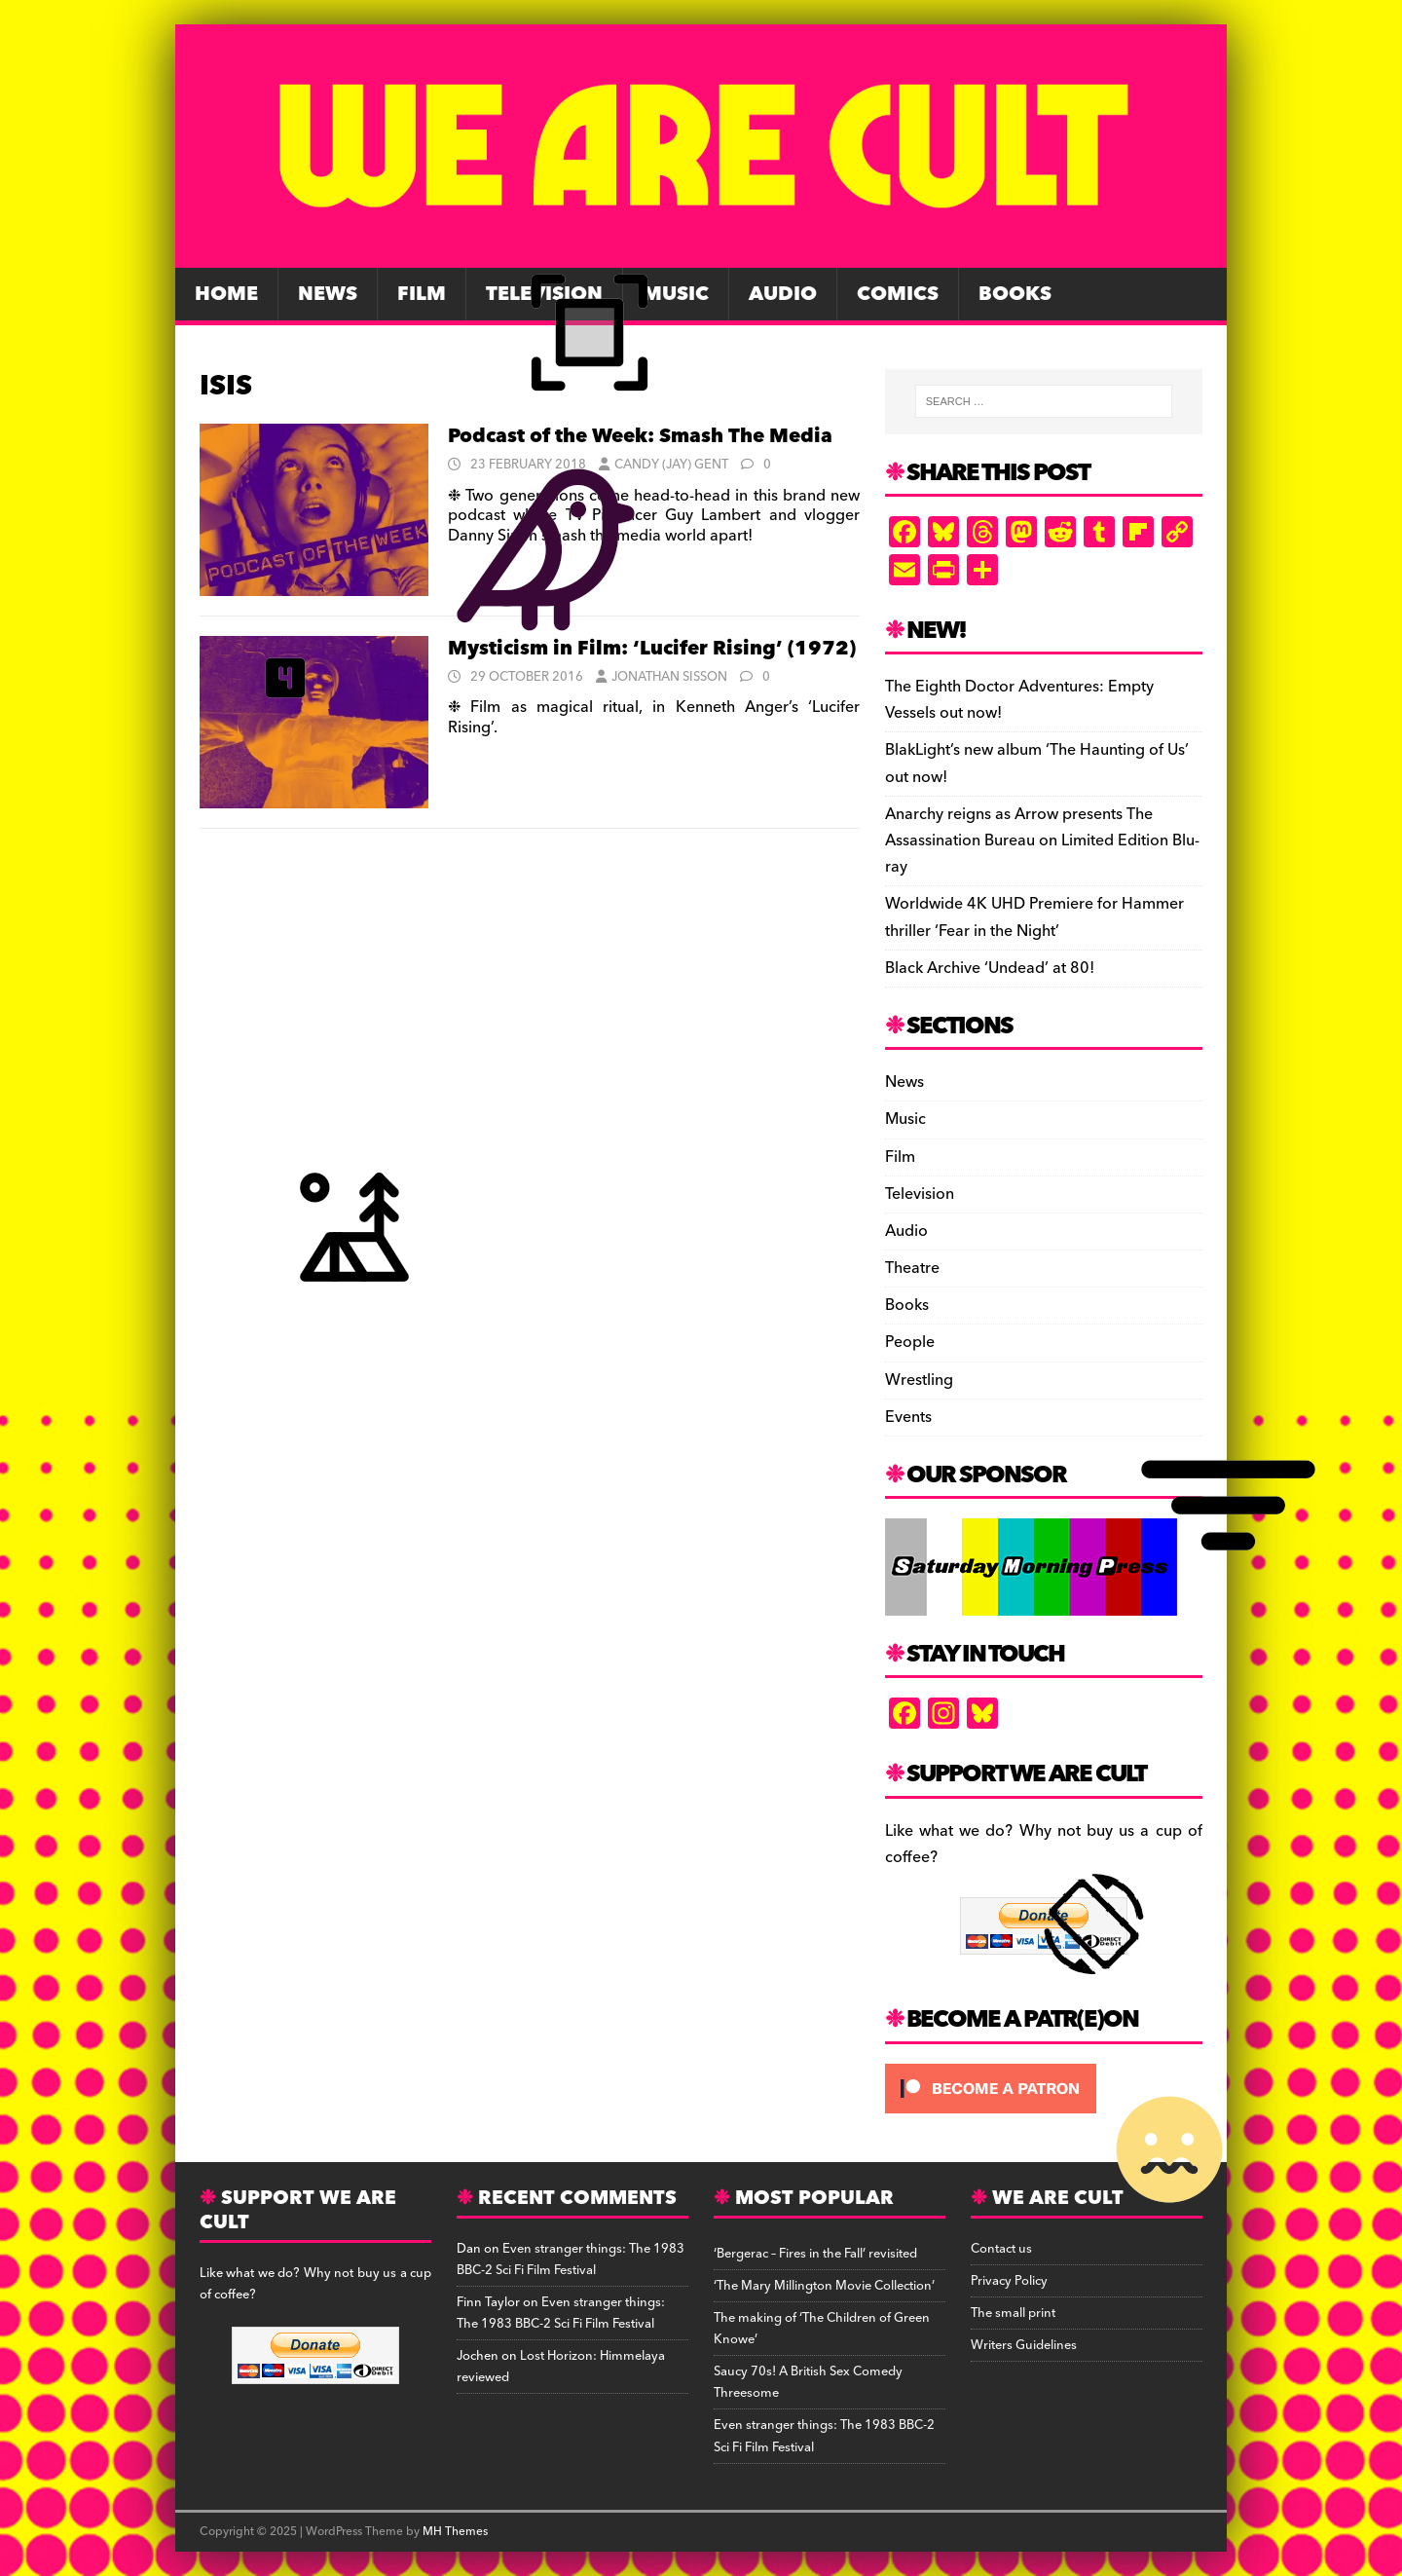 The height and width of the screenshot is (2576, 1402). What do you see at coordinates (1093, 1923) in the screenshot?
I see `rotate screen orientation` at bounding box center [1093, 1923].